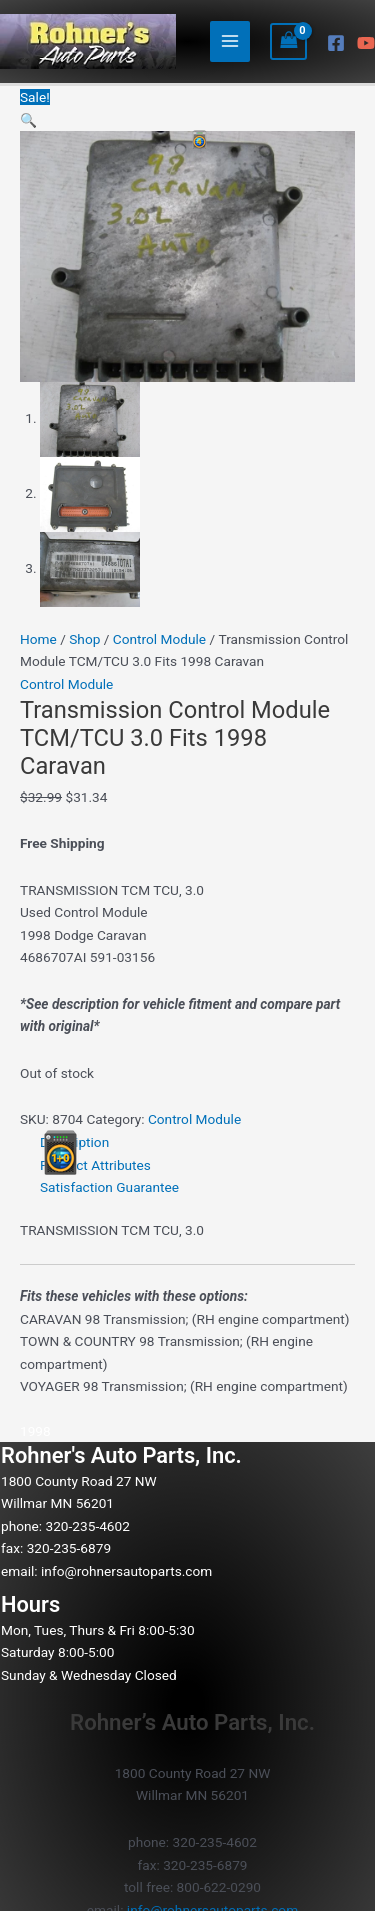 Image resolution: width=375 pixels, height=1911 pixels. What do you see at coordinates (199, 139) in the screenshot?
I see `access RAID 4 storage configuration settings` at bounding box center [199, 139].